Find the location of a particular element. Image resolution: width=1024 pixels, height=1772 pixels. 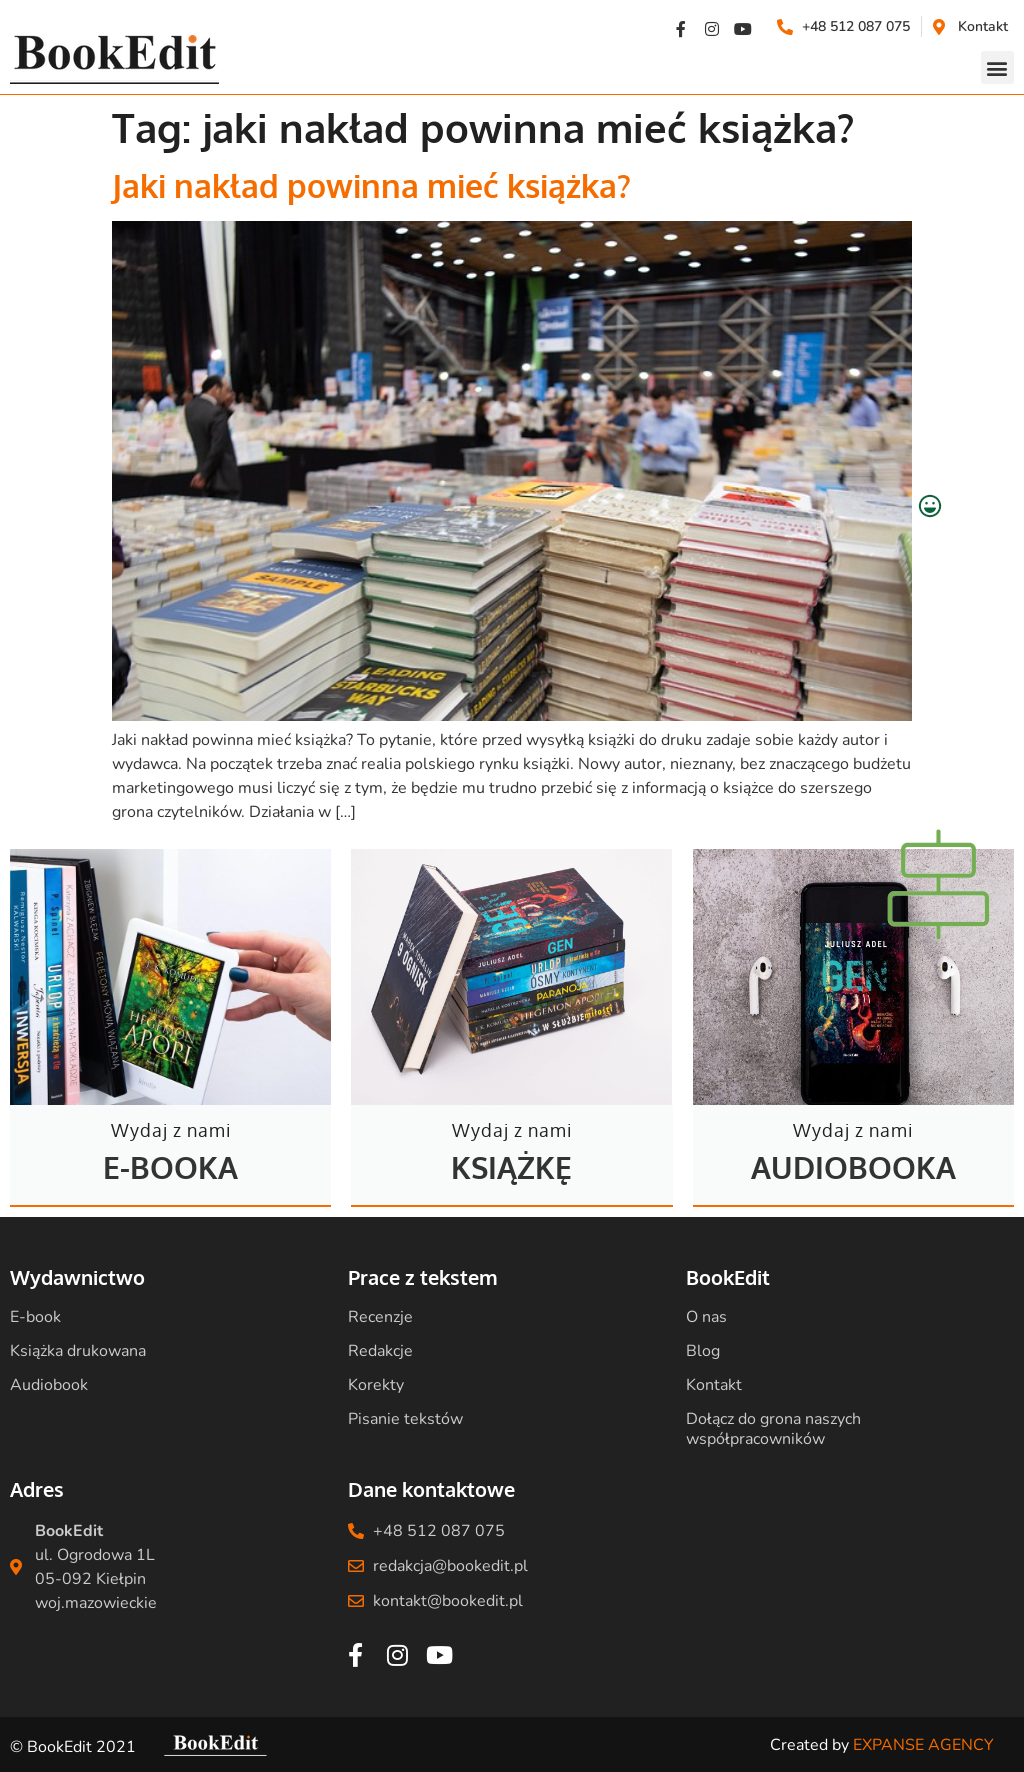

react with laughter to a message or post is located at coordinates (930, 506).